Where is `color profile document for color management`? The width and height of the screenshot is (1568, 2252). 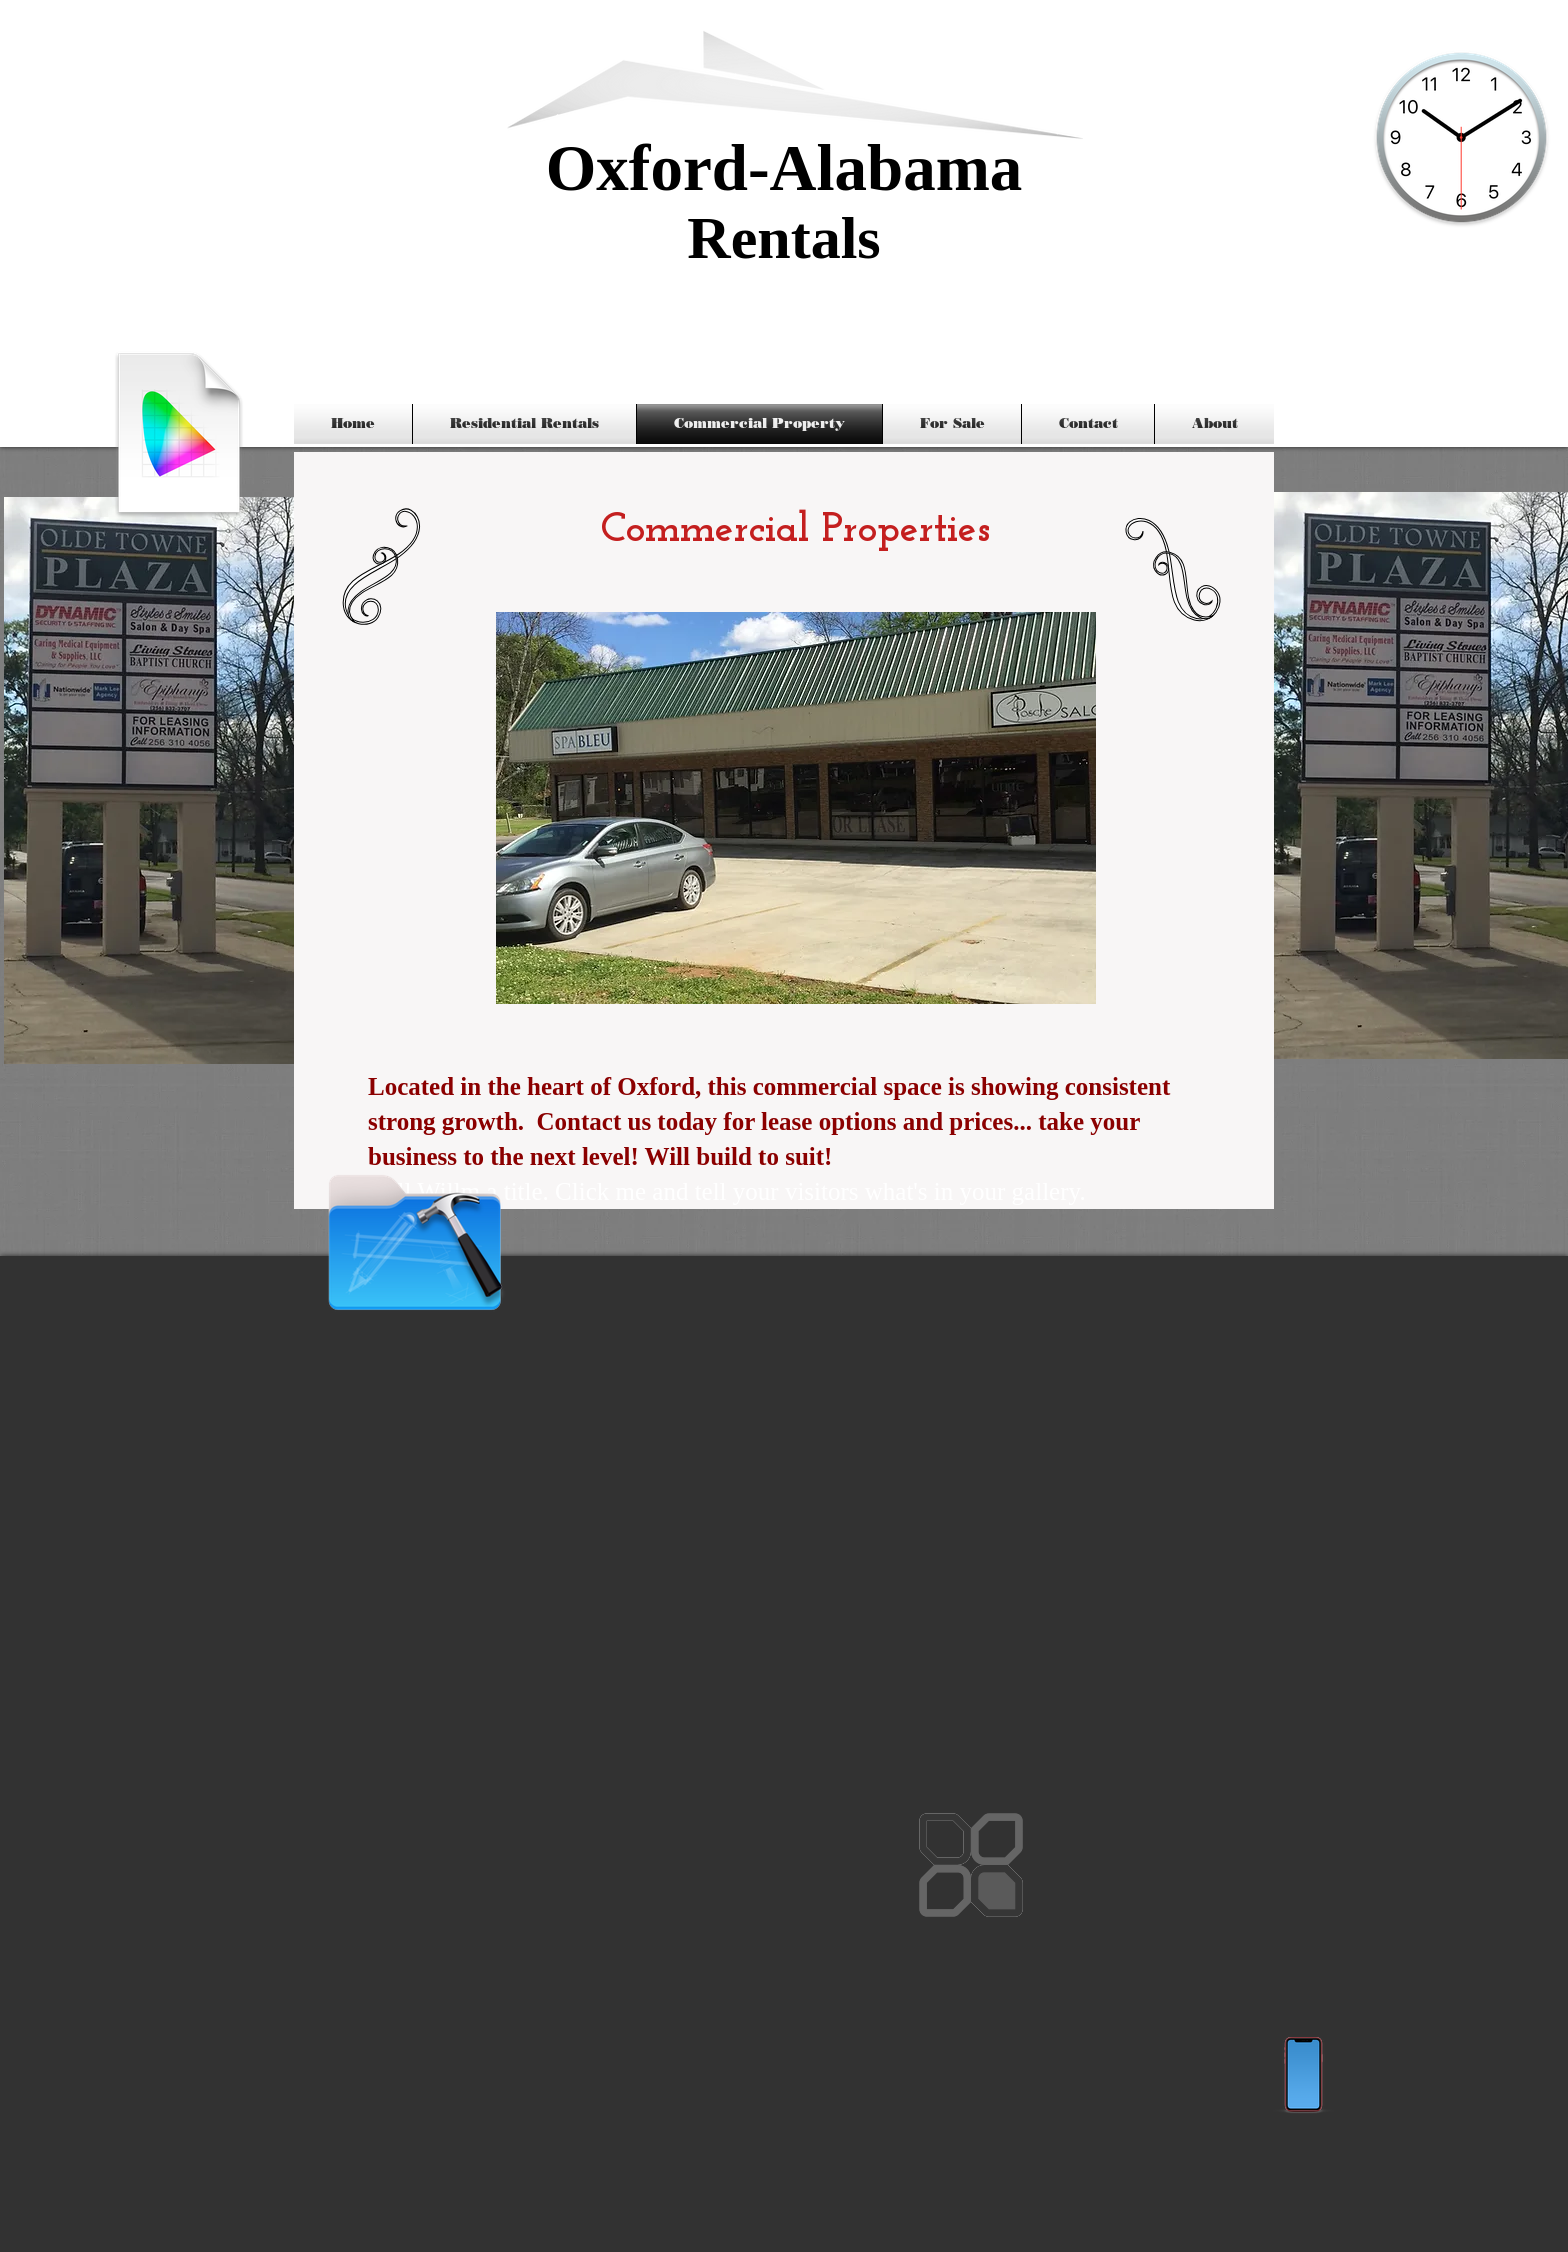
color profile document for color management is located at coordinates (179, 437).